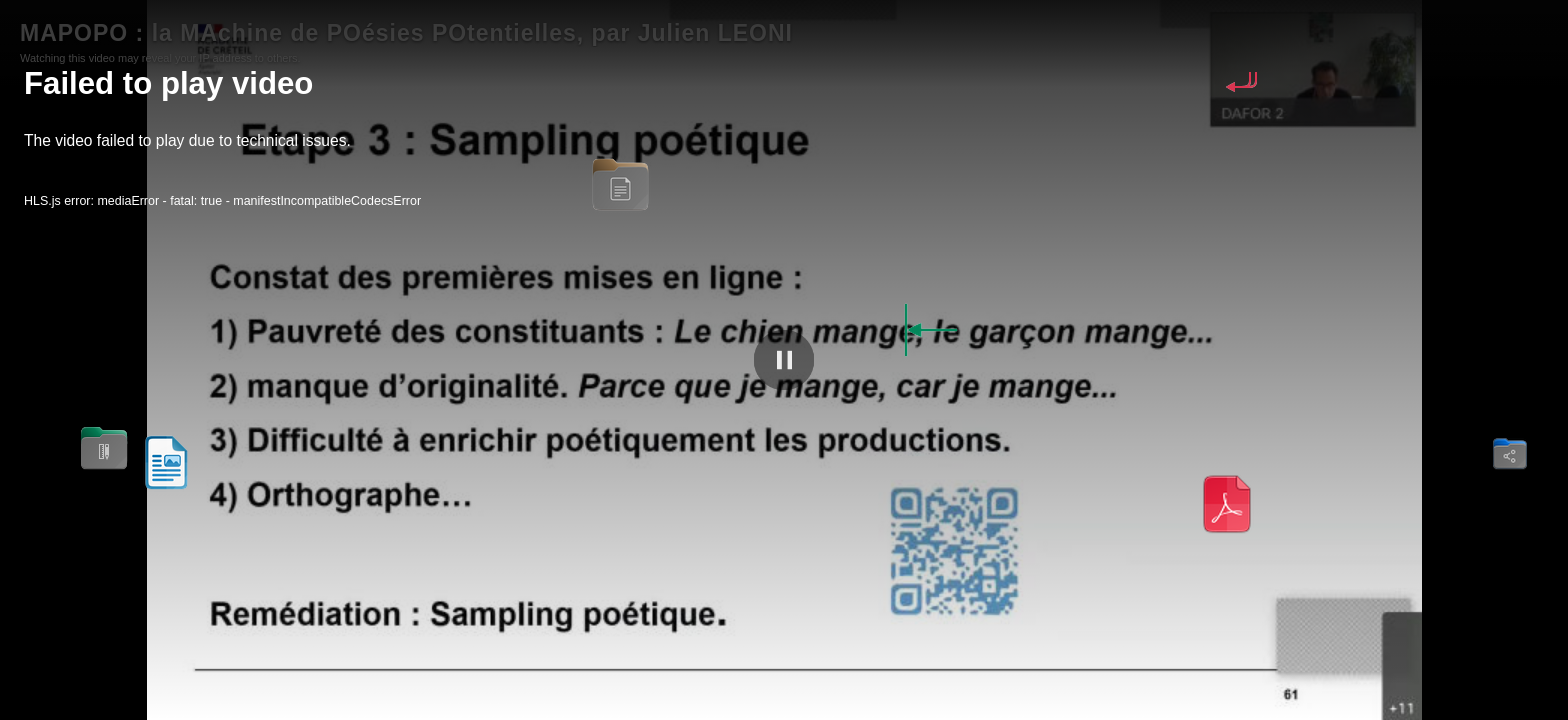 Image resolution: width=1568 pixels, height=720 pixels. What do you see at coordinates (1227, 504) in the screenshot?
I see `a compressed pdf document file` at bounding box center [1227, 504].